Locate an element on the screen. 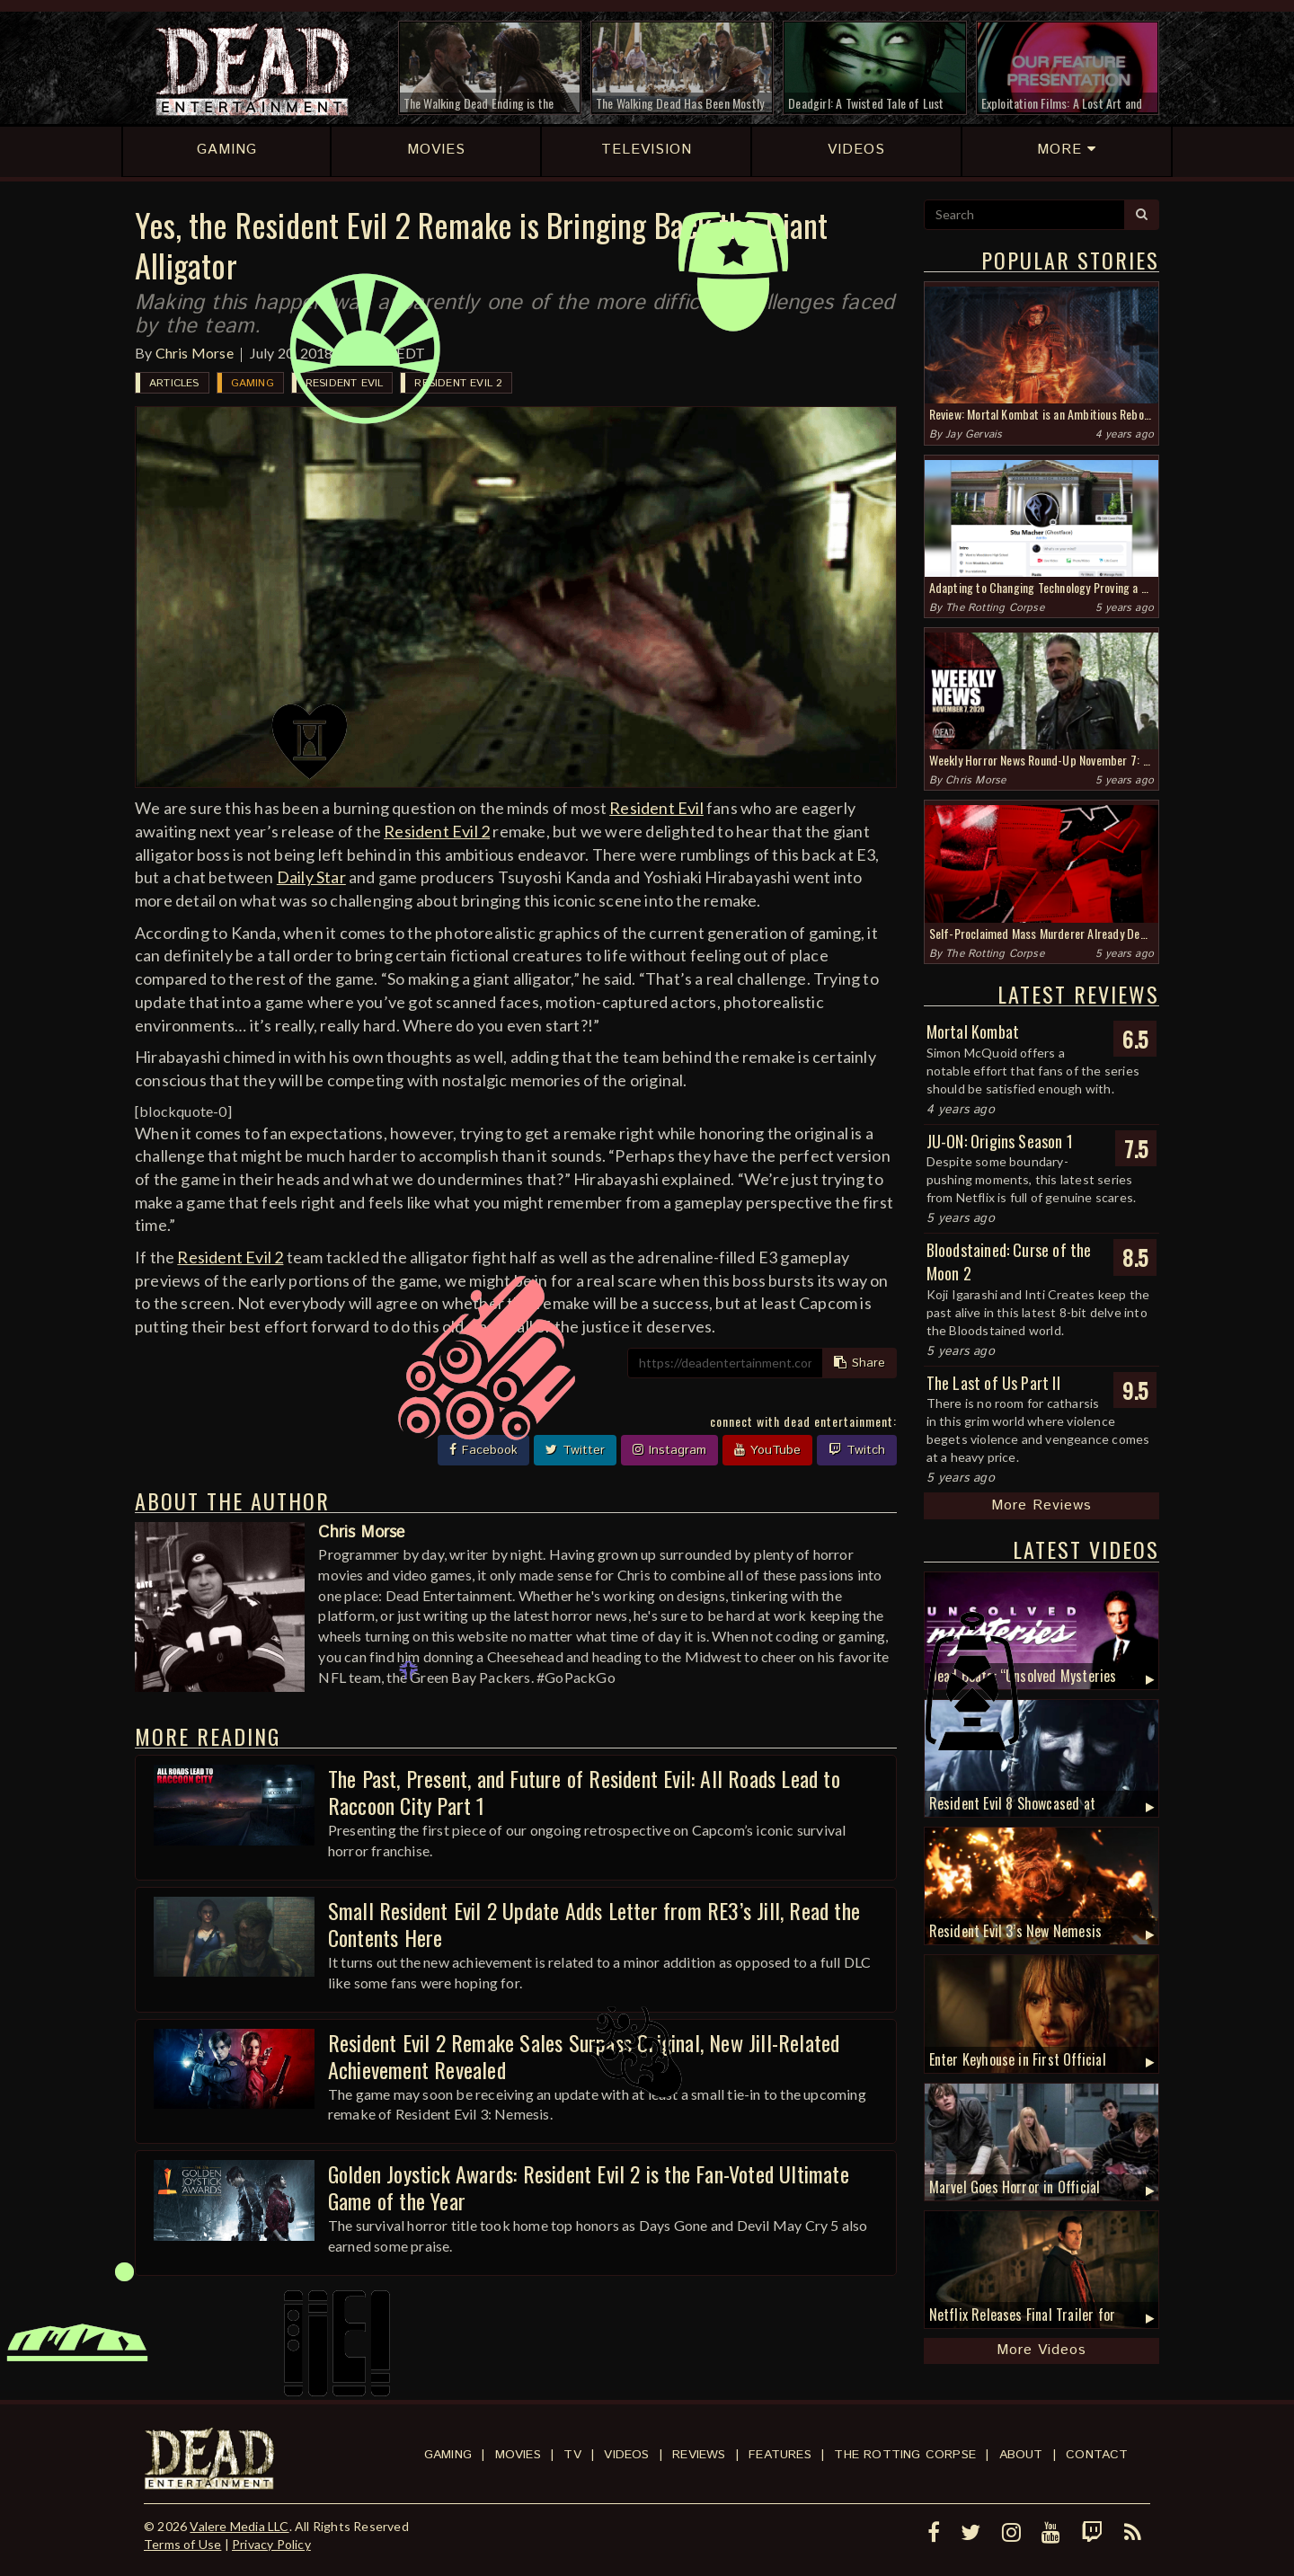  select Russian-style winter hat accessory is located at coordinates (733, 270).